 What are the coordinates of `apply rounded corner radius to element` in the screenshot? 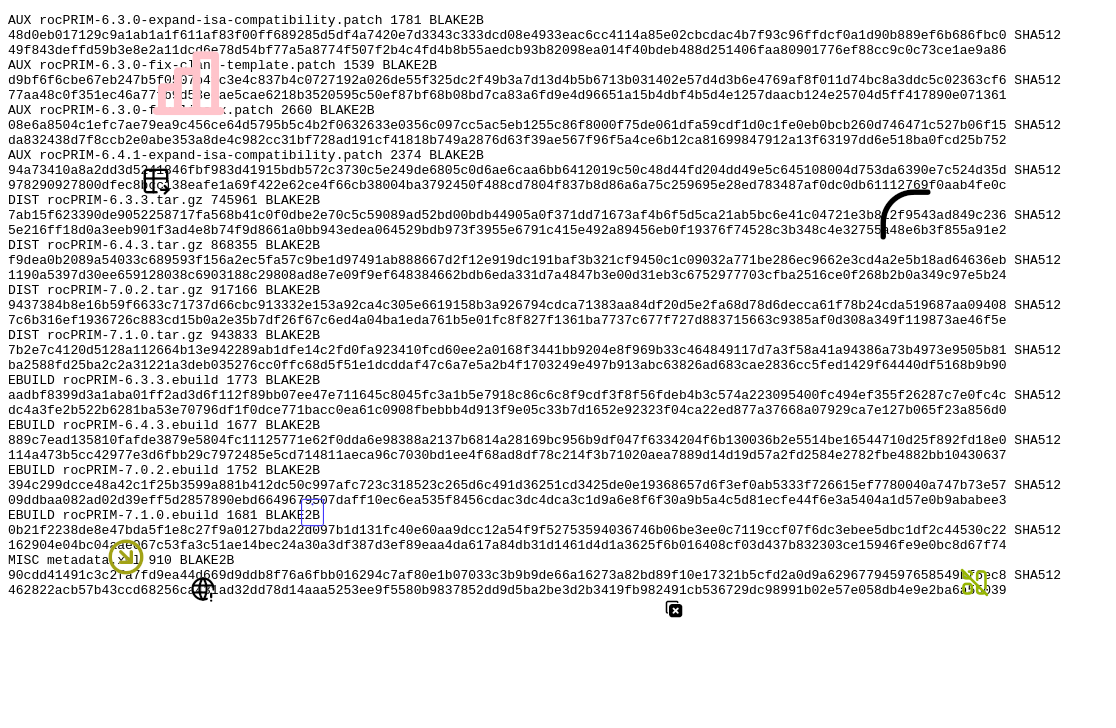 It's located at (905, 214).